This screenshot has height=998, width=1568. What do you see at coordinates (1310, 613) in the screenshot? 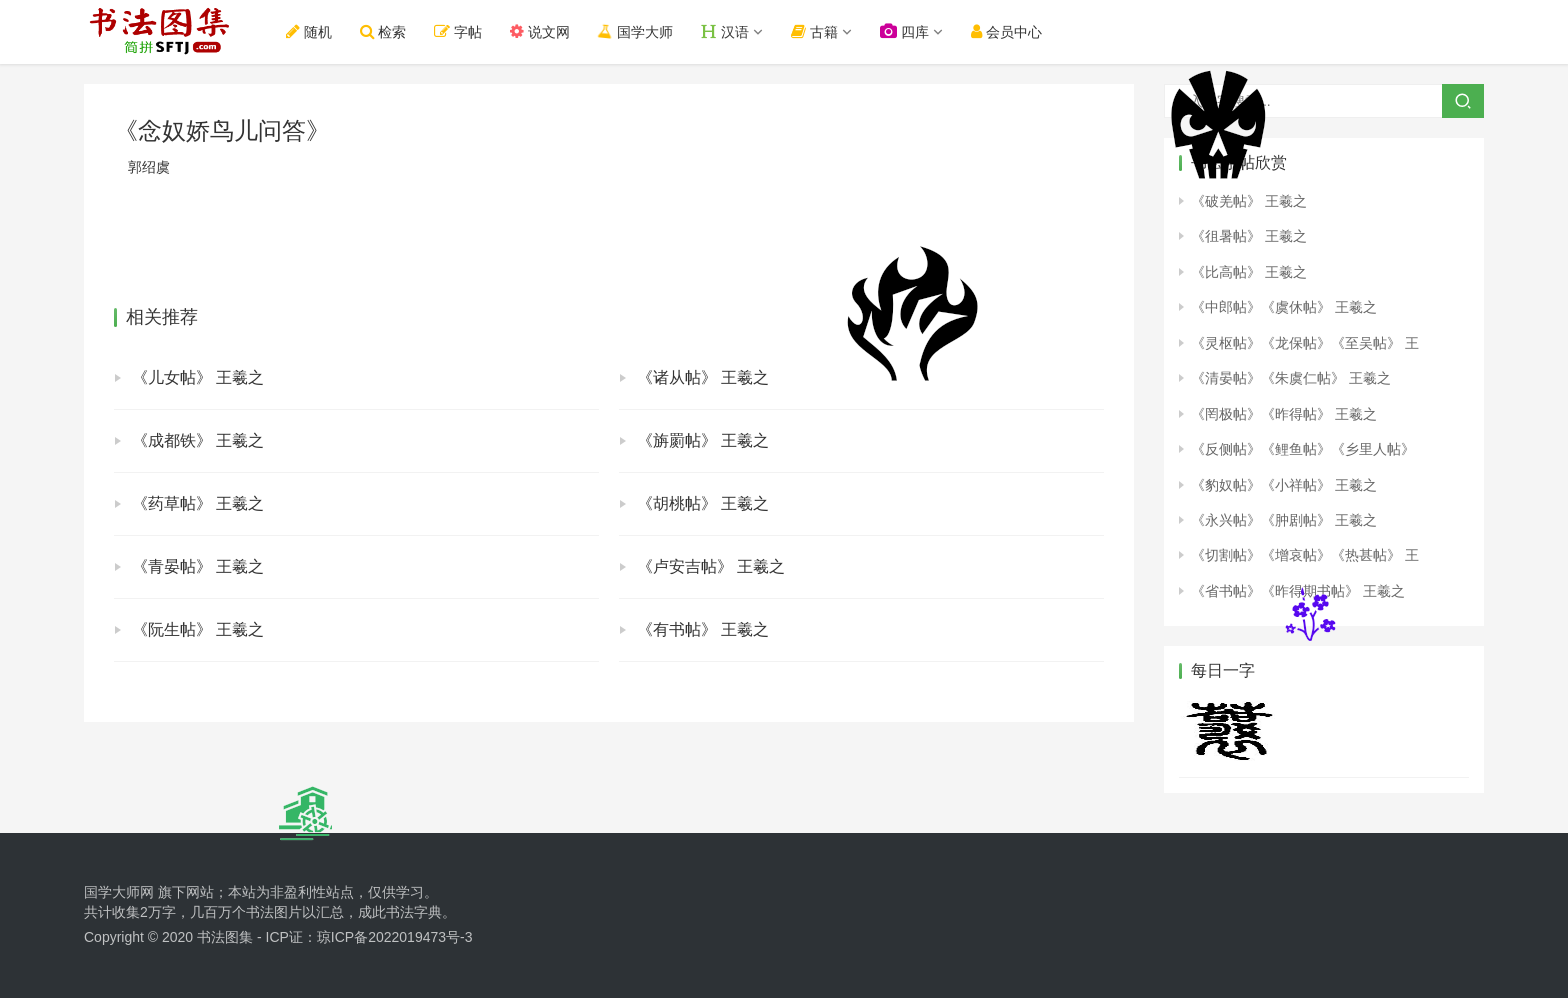
I see `flax plant icon for crafting or farming games` at bounding box center [1310, 613].